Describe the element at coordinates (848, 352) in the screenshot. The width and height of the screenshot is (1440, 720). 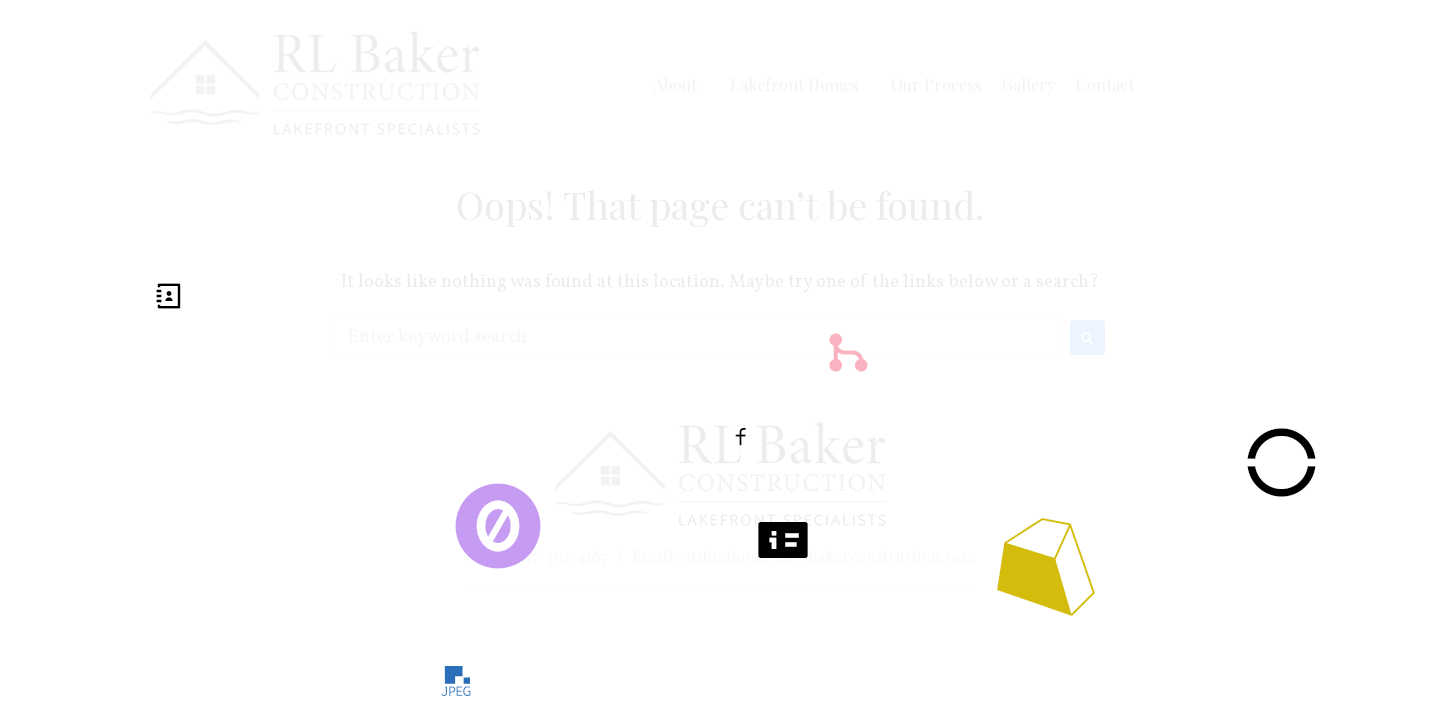
I see `merge branches in a git repository` at that location.